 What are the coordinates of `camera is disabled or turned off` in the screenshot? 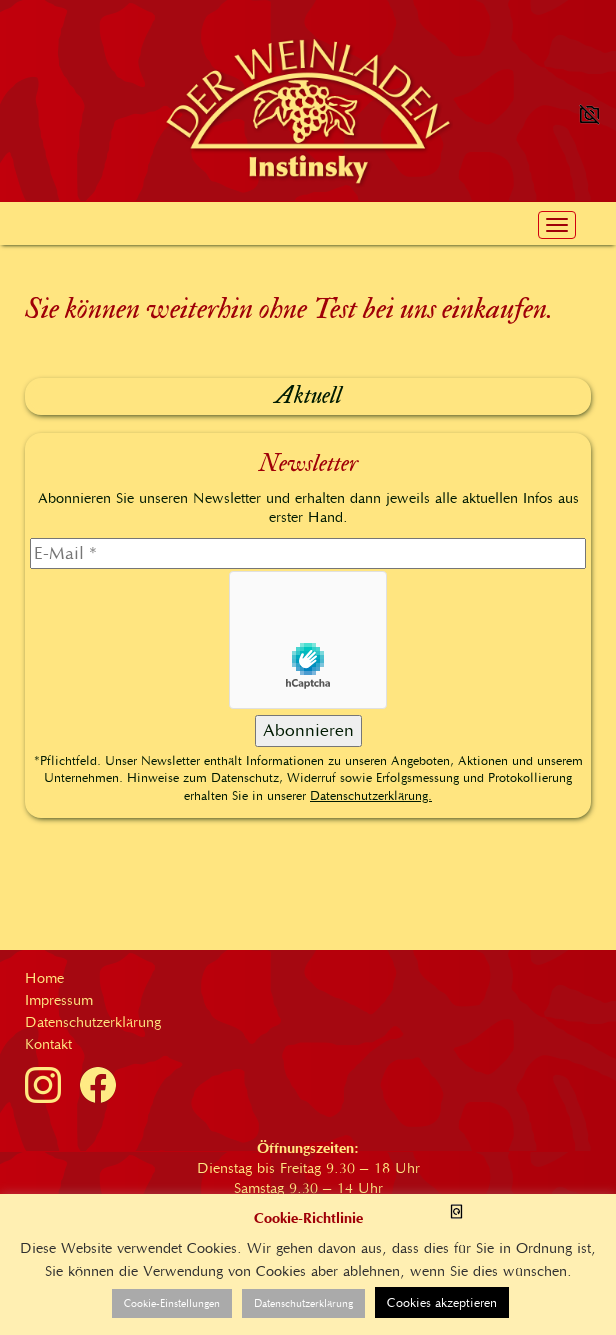 It's located at (589, 114).